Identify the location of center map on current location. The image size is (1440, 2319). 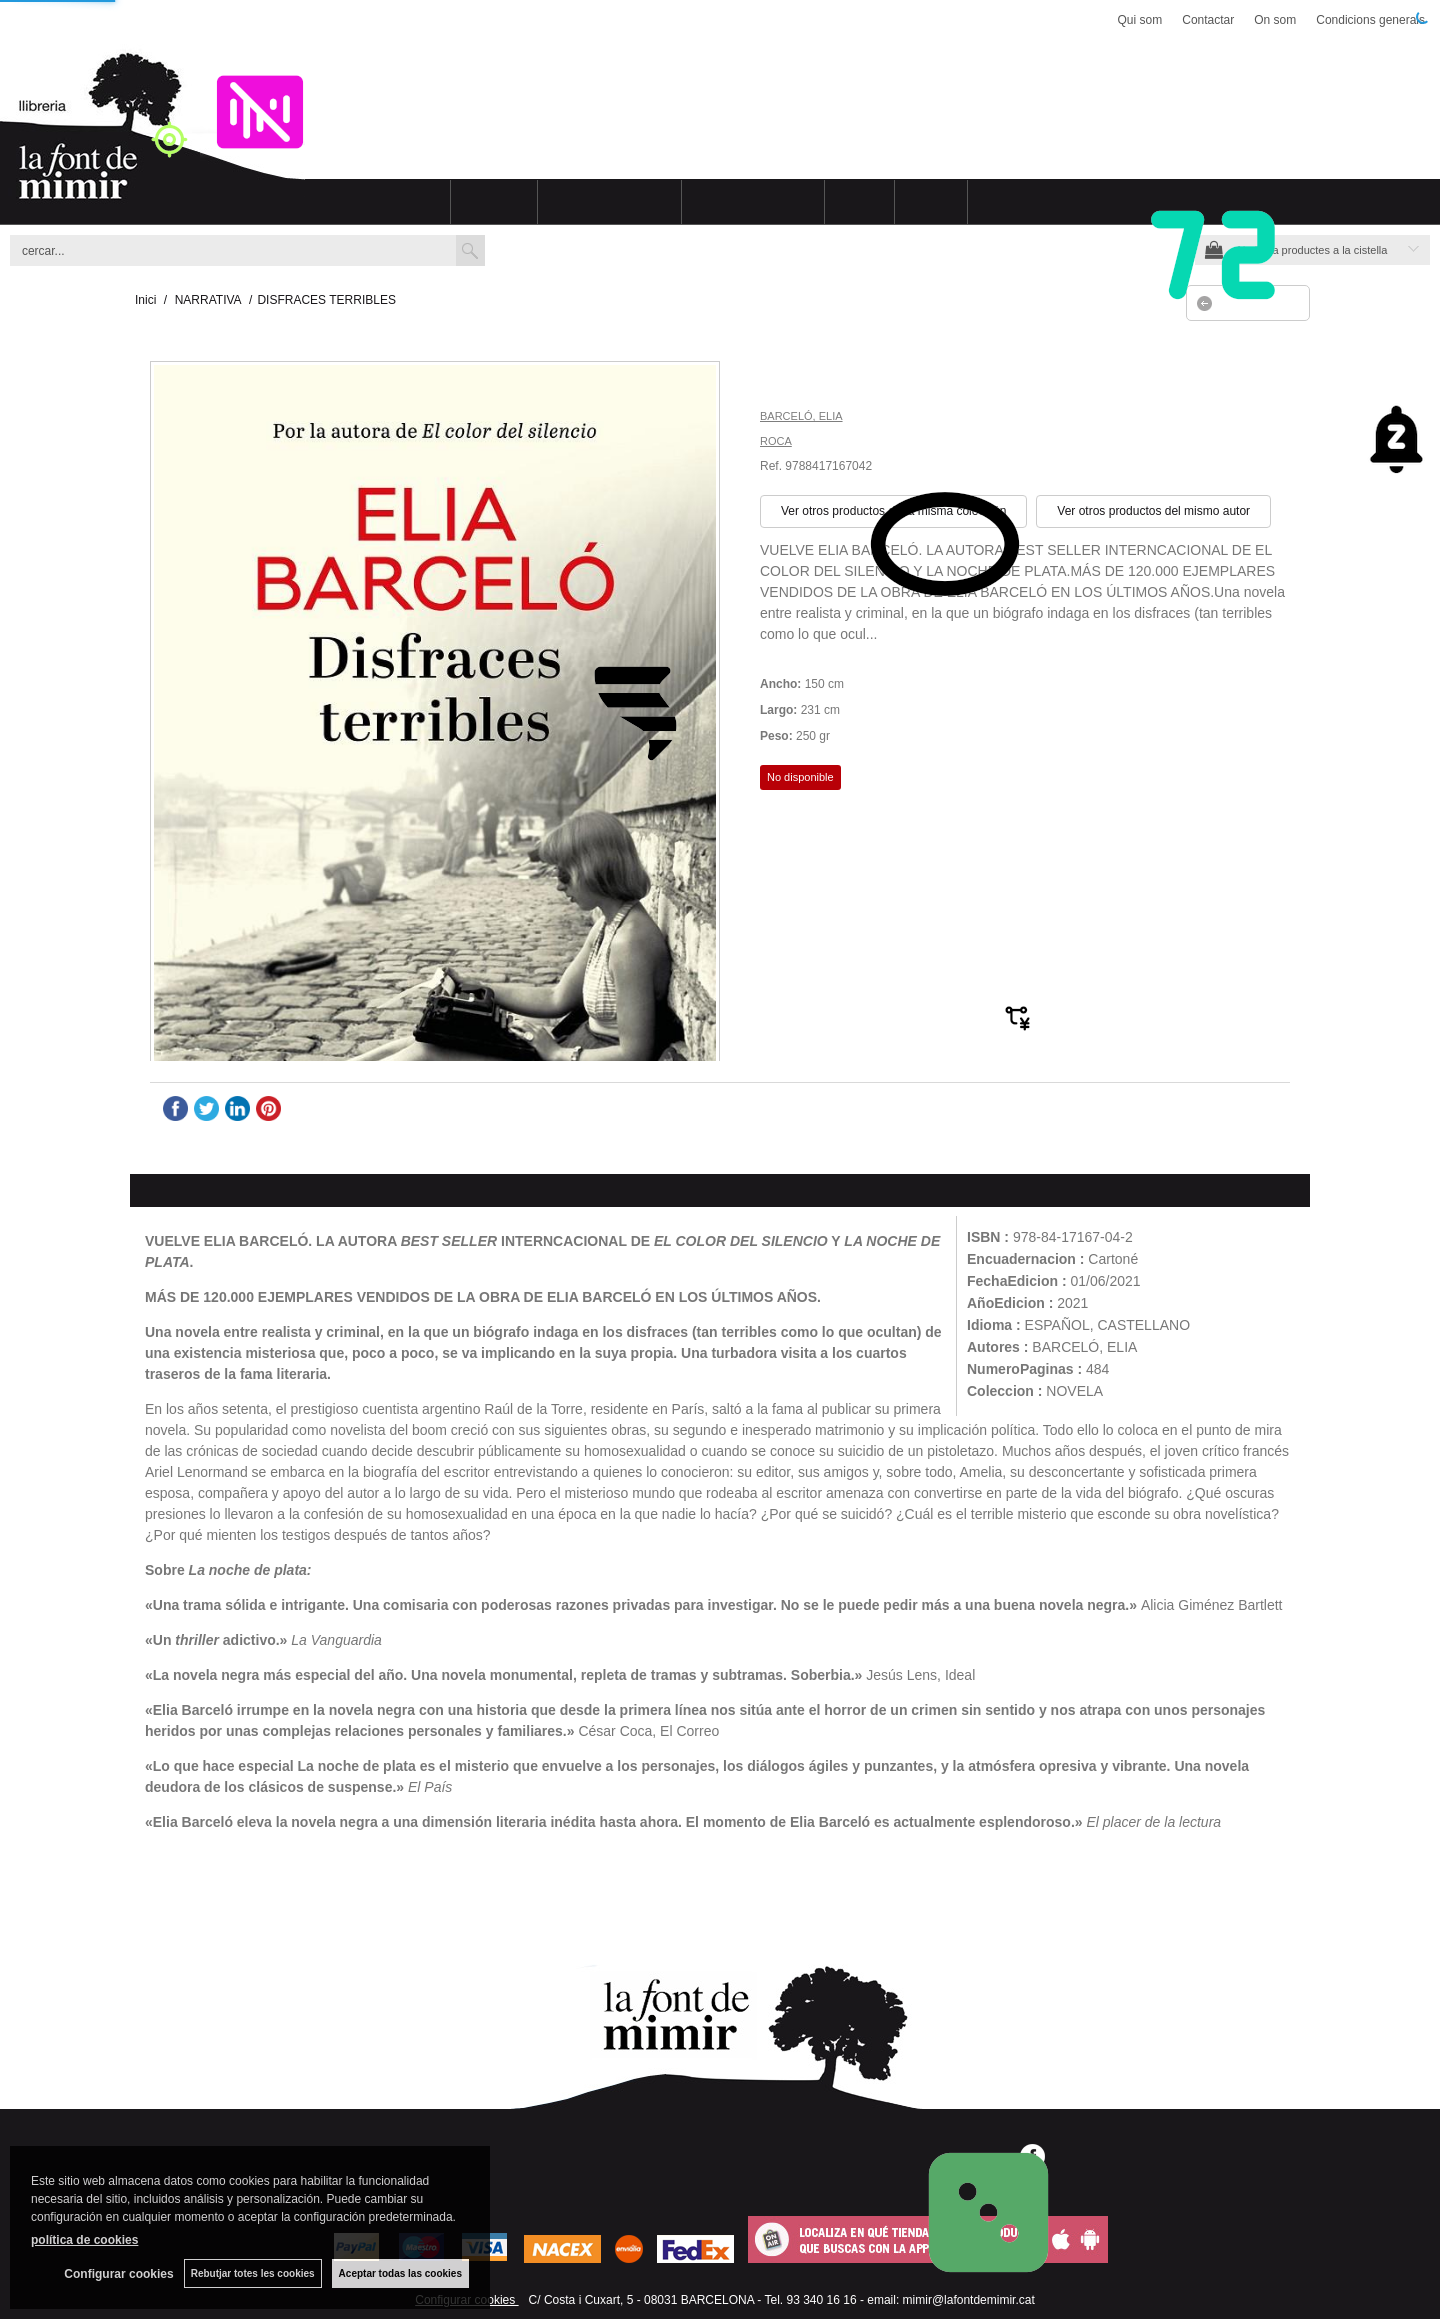
(169, 139).